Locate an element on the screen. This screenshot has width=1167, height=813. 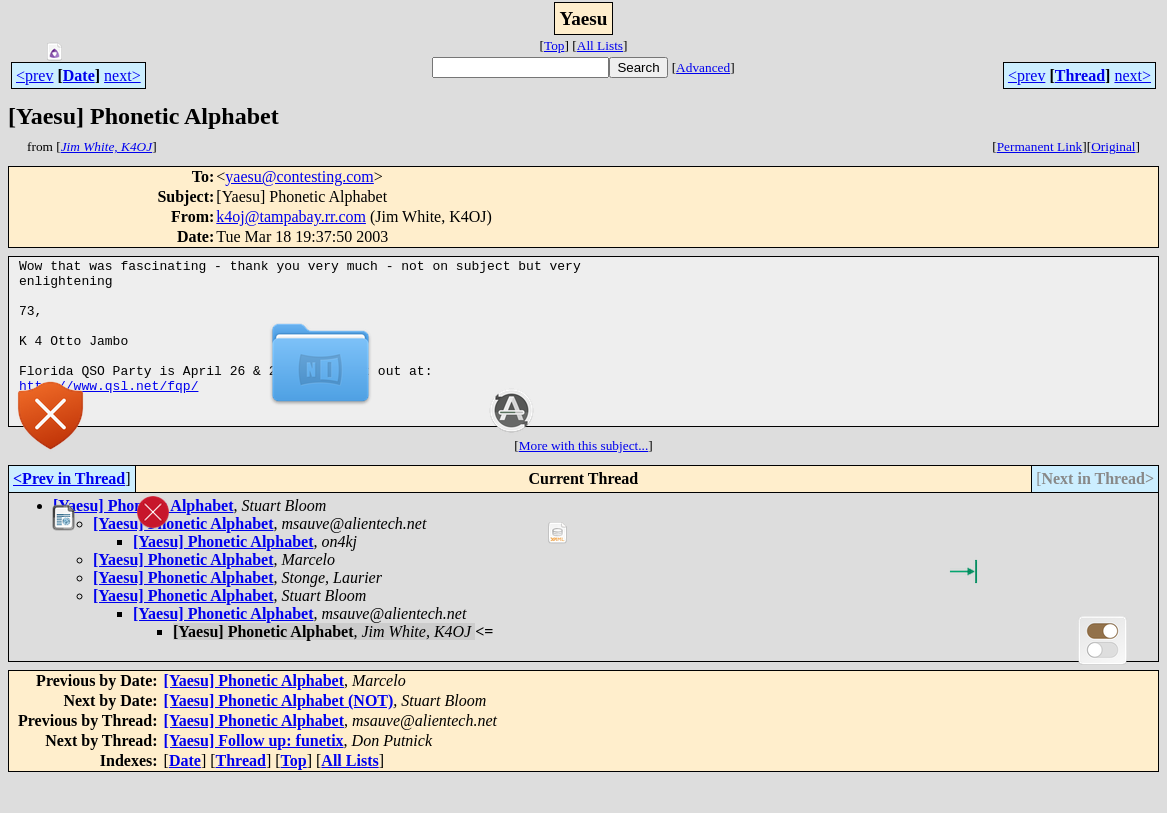
open Native Instruments folder is located at coordinates (320, 362).